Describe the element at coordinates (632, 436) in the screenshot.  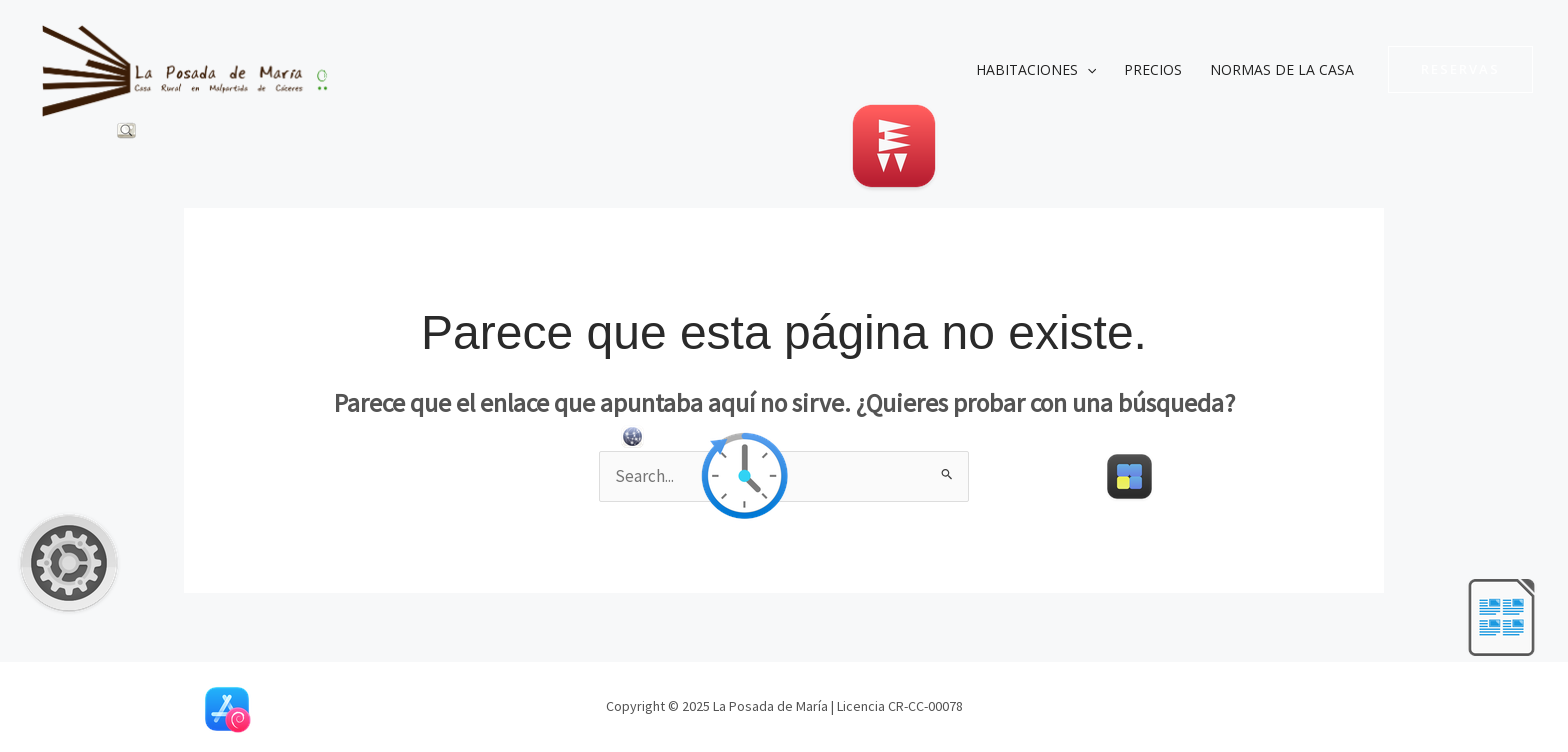
I see `access network file system or shared storage` at that location.